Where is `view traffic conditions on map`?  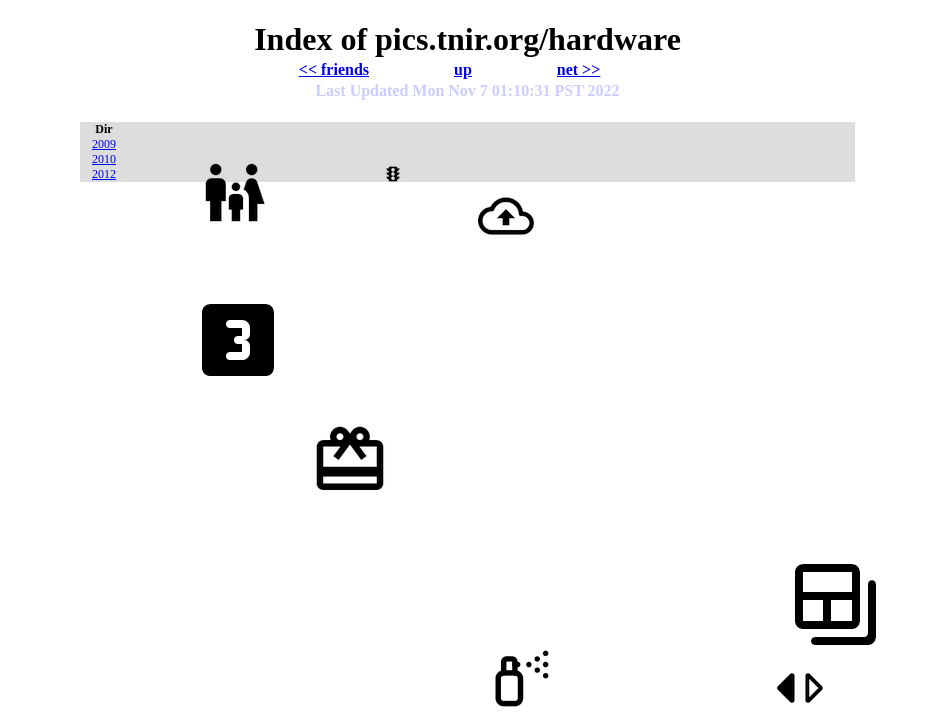
view traffic conditions on map is located at coordinates (393, 174).